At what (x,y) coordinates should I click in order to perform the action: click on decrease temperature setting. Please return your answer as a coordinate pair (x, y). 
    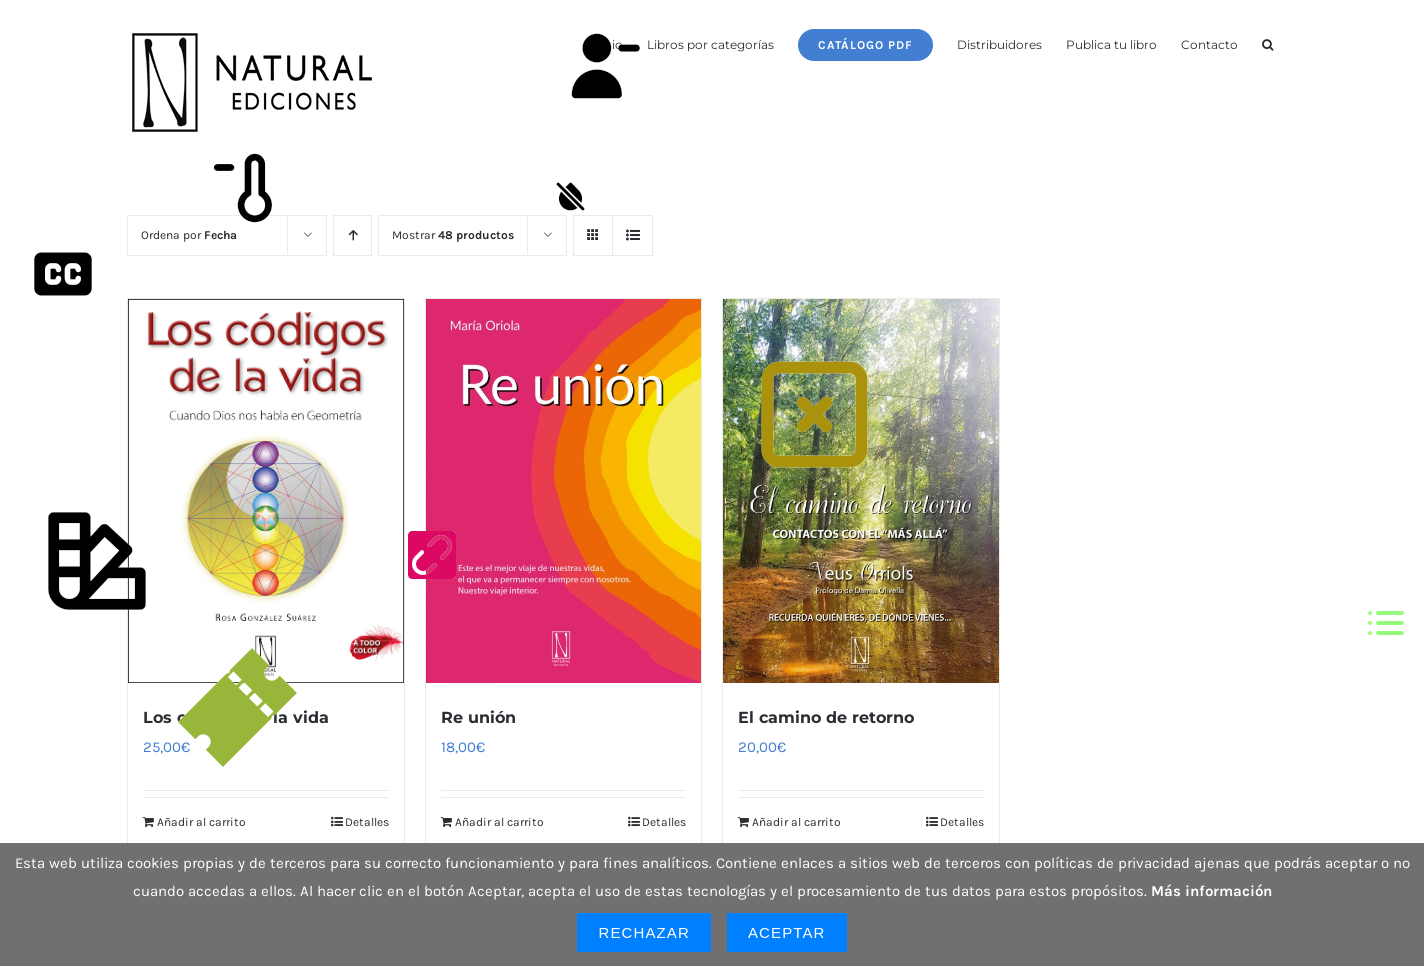
    Looking at the image, I should click on (248, 188).